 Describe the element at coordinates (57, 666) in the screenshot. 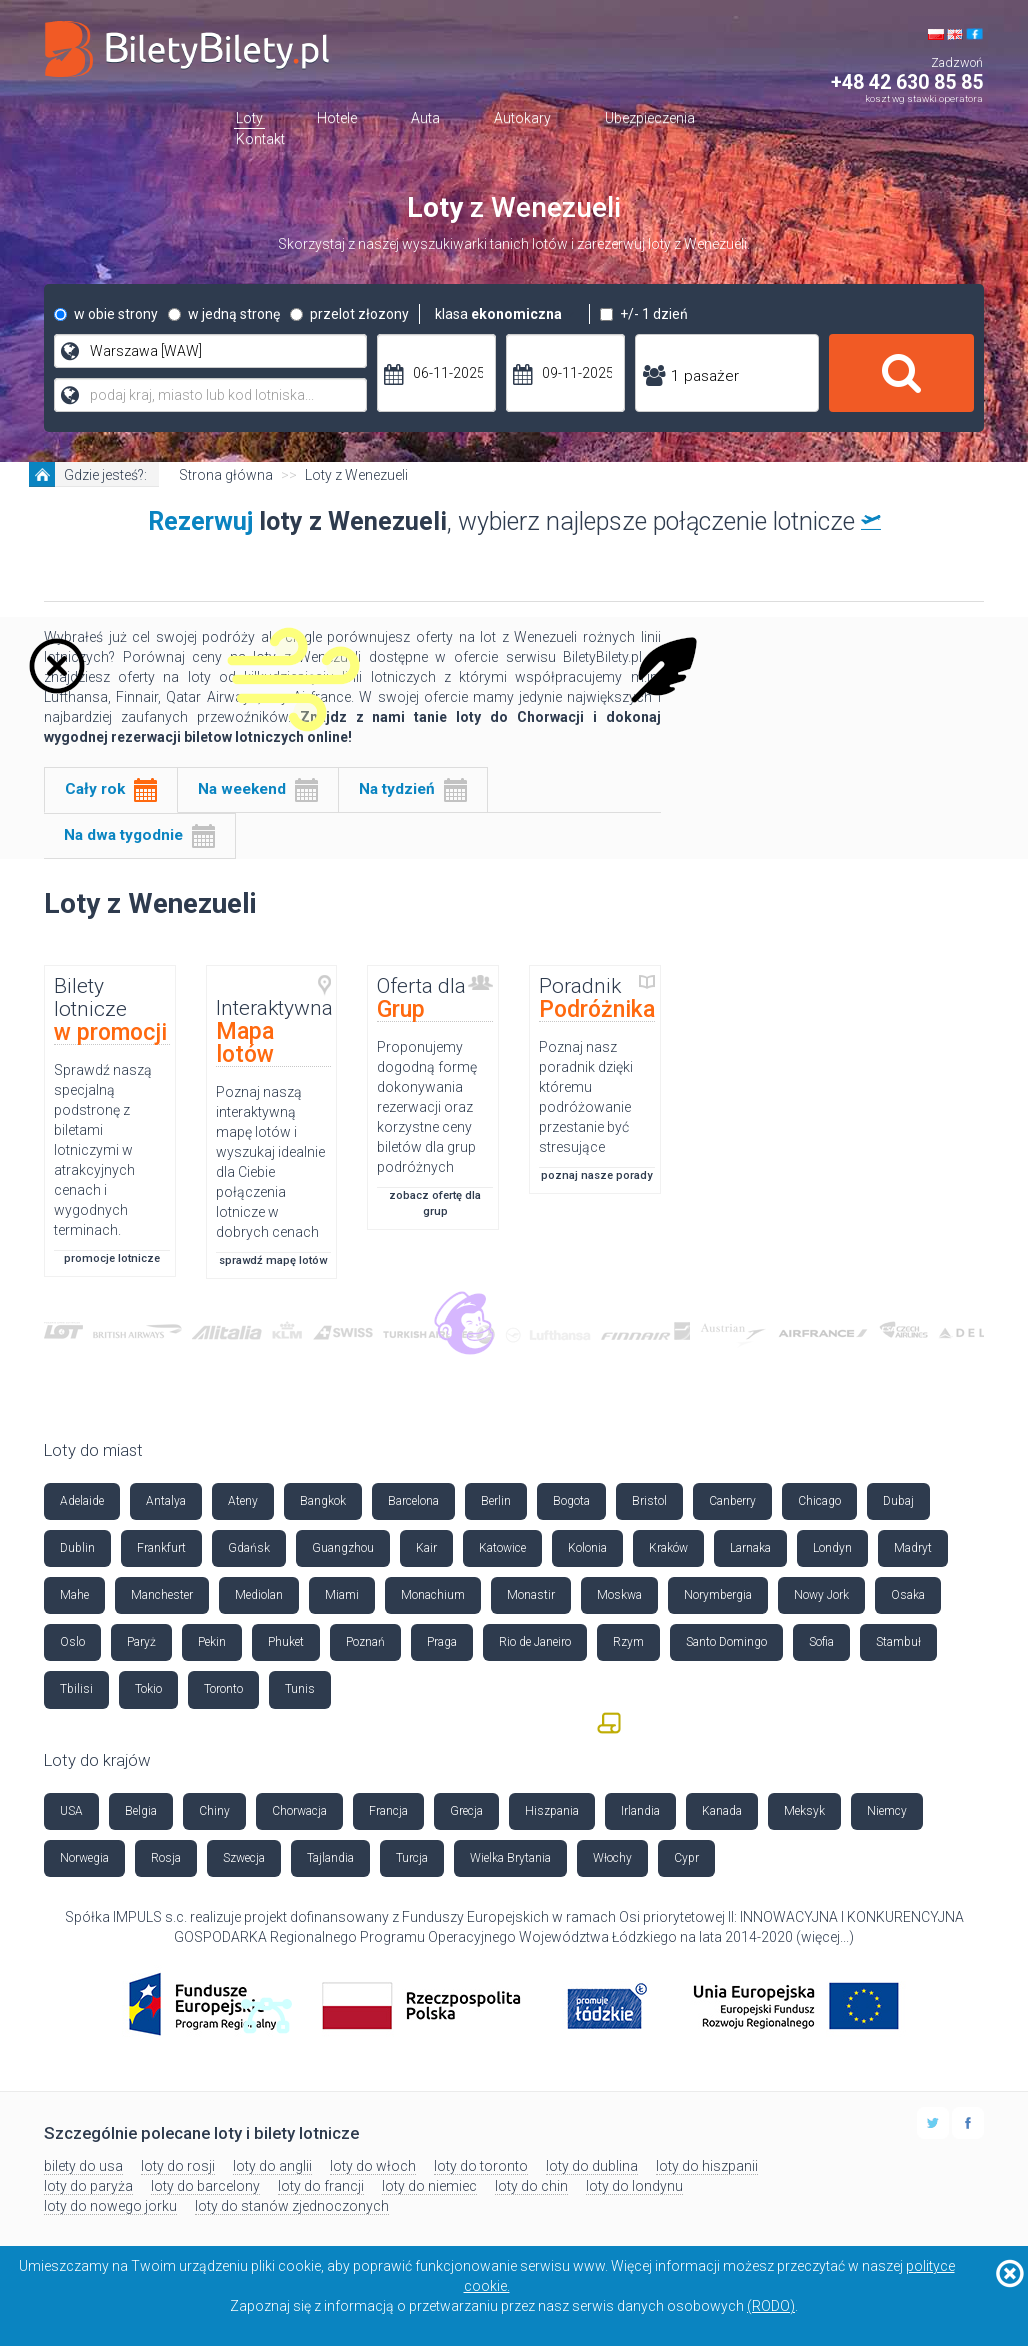

I see `close or dismiss a dialog` at that location.